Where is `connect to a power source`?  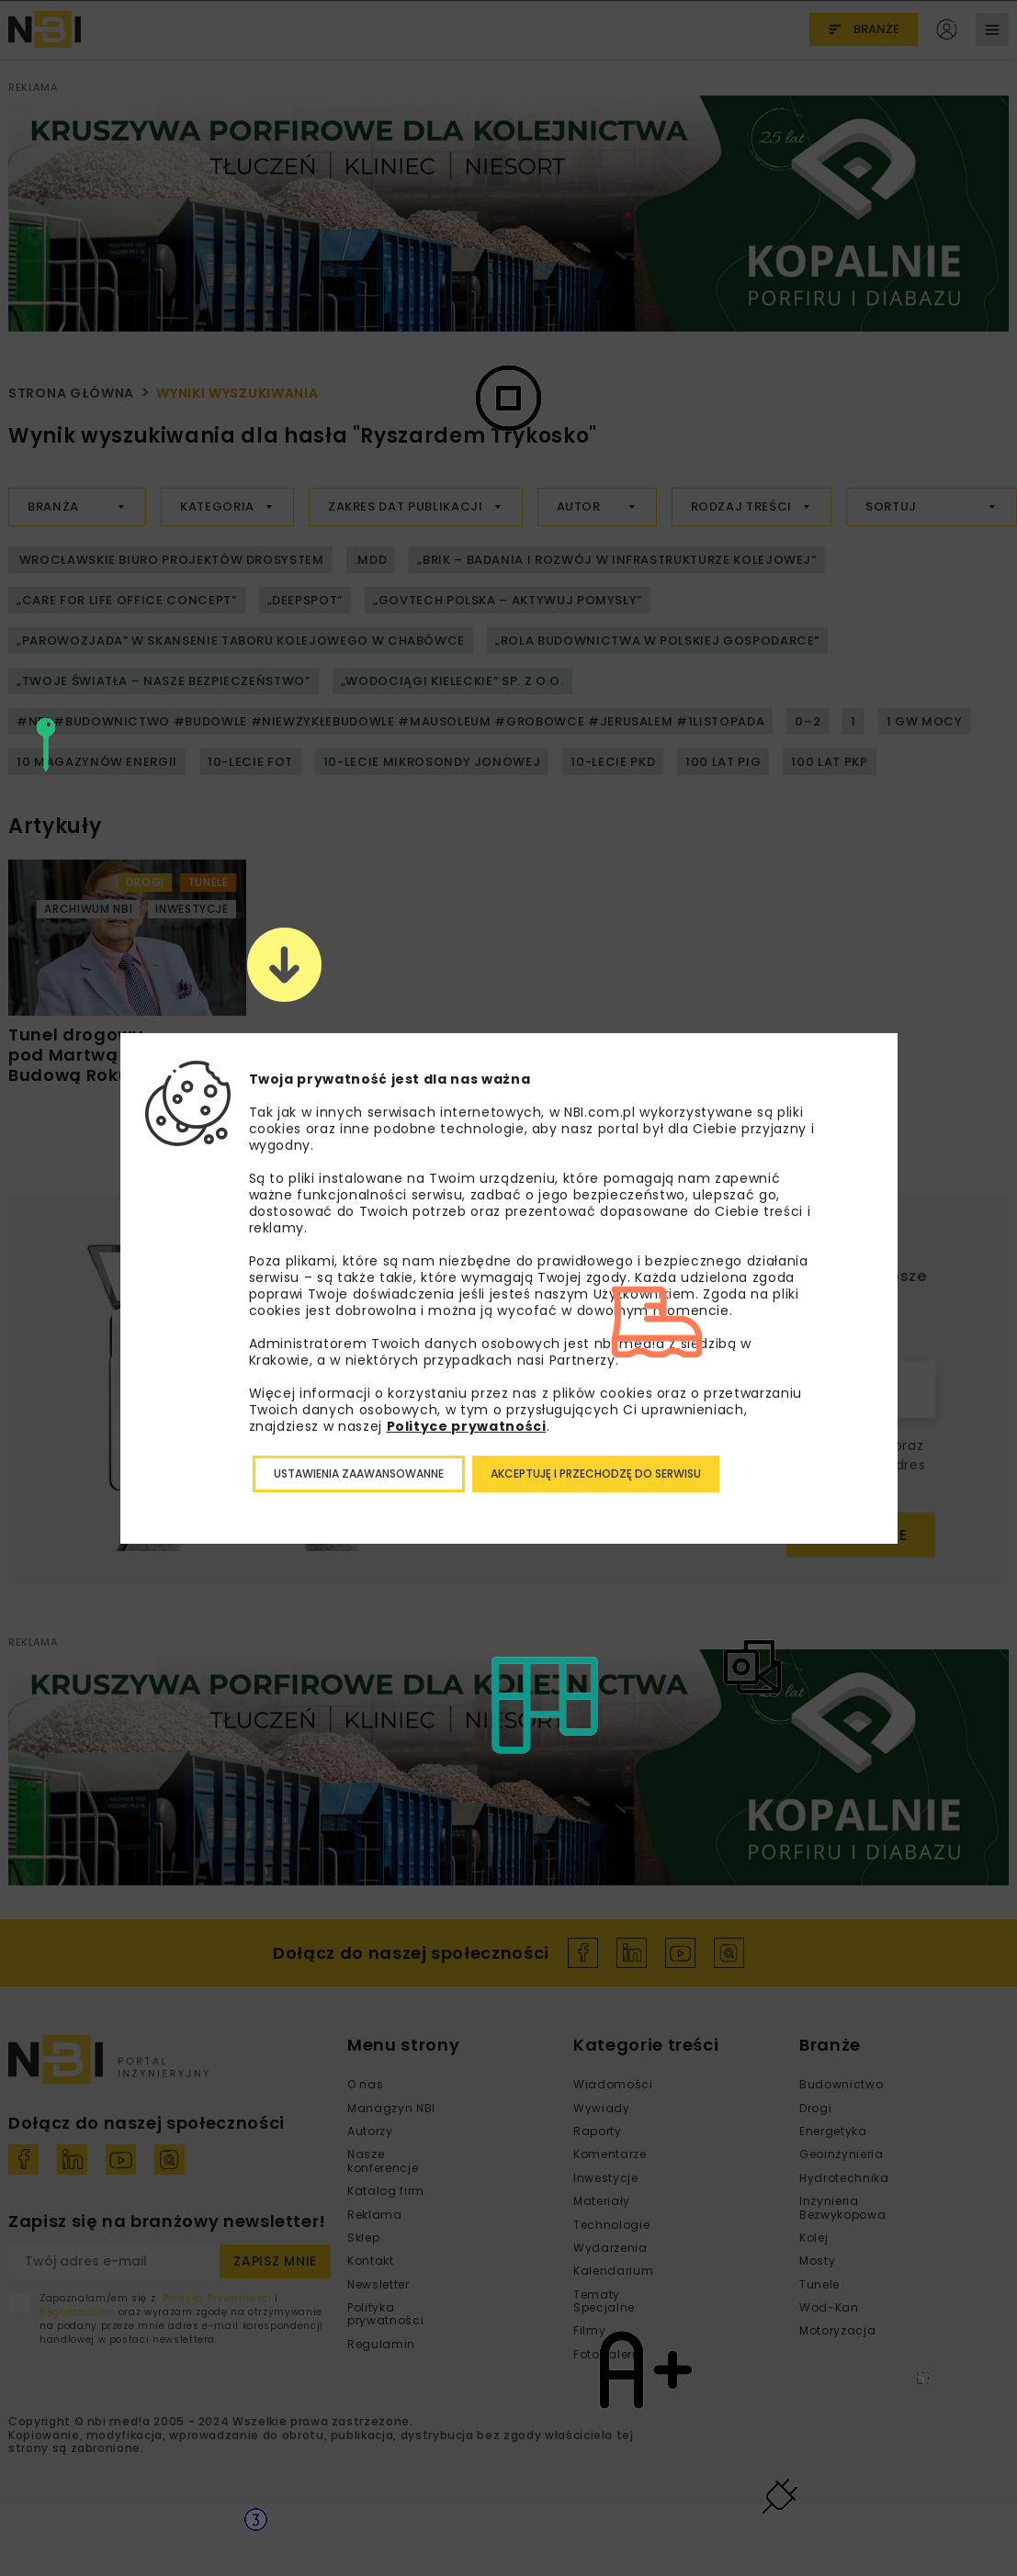
connect to a power source is located at coordinates (779, 2497).